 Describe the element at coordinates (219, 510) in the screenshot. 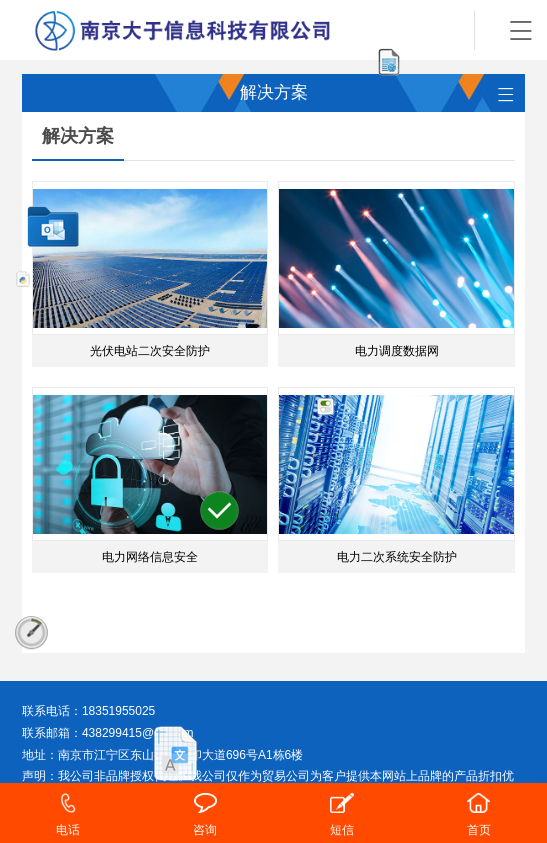

I see `indicates file has been successfully synced` at that location.